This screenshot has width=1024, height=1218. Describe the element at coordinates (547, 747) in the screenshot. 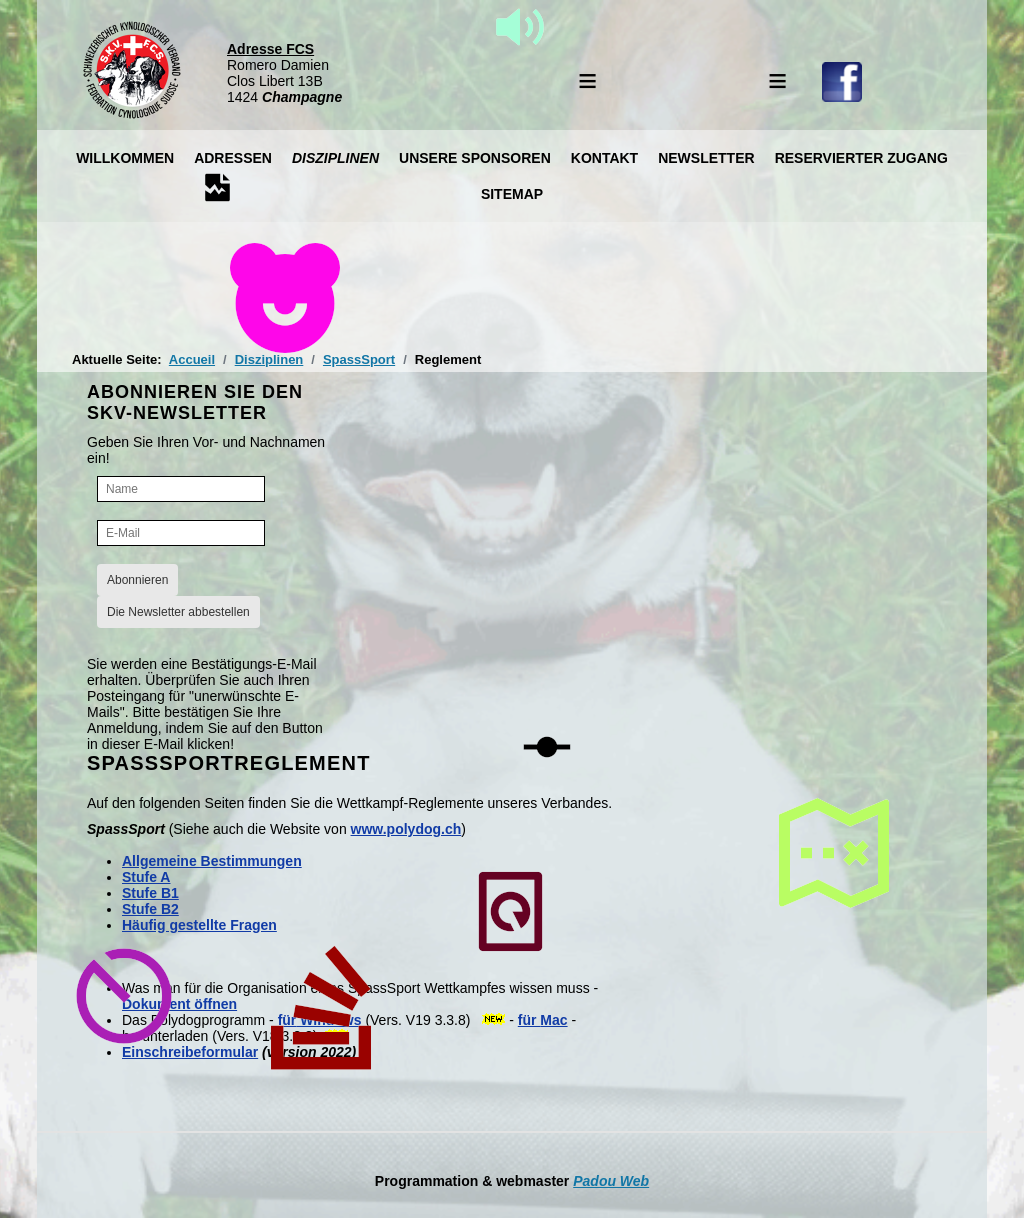

I see `view commit details in version control` at that location.